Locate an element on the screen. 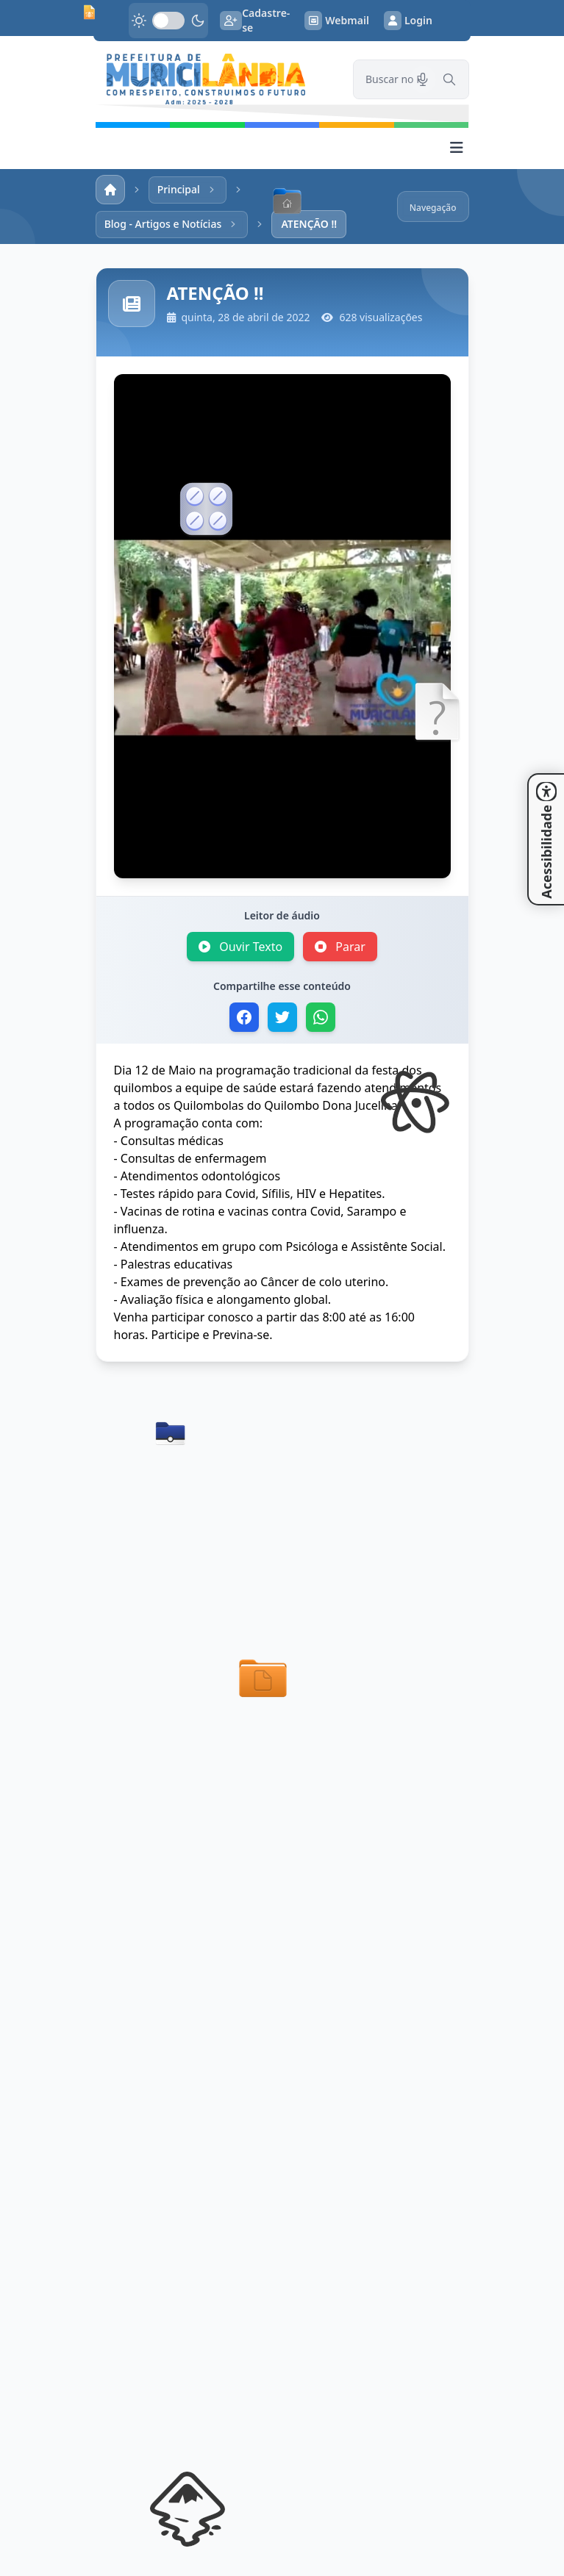 This screenshot has height=2576, width=564. open inkscape vector graphics editor is located at coordinates (188, 2509).